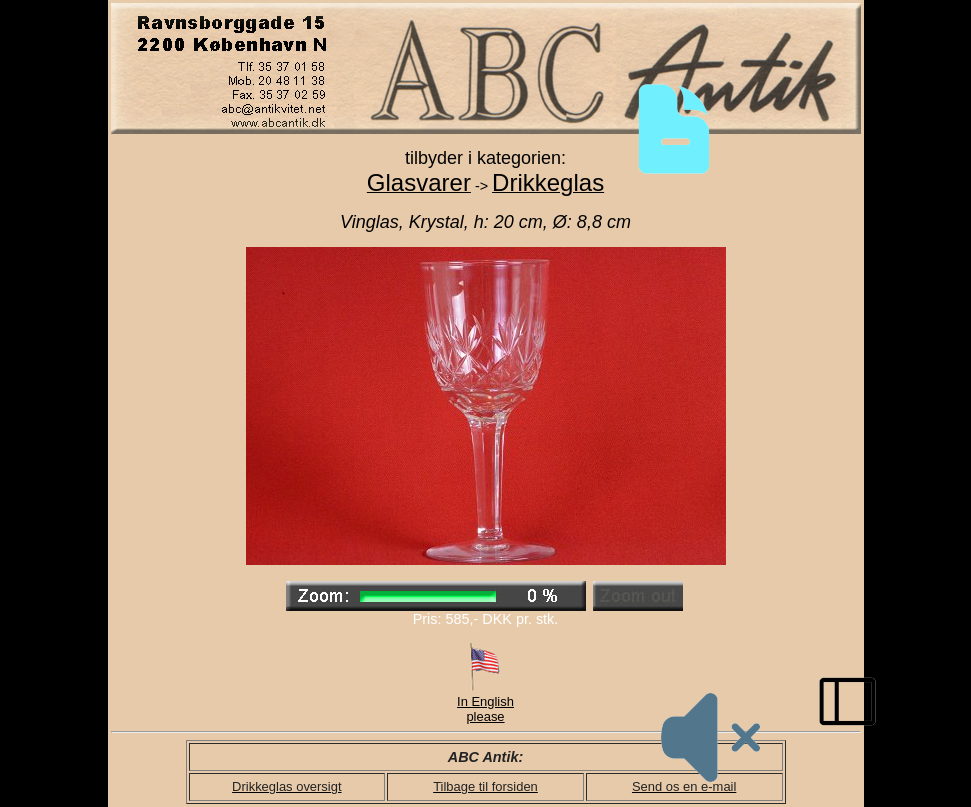 Image resolution: width=971 pixels, height=807 pixels. What do you see at coordinates (847, 701) in the screenshot?
I see `toggle the sidebar panel` at bounding box center [847, 701].